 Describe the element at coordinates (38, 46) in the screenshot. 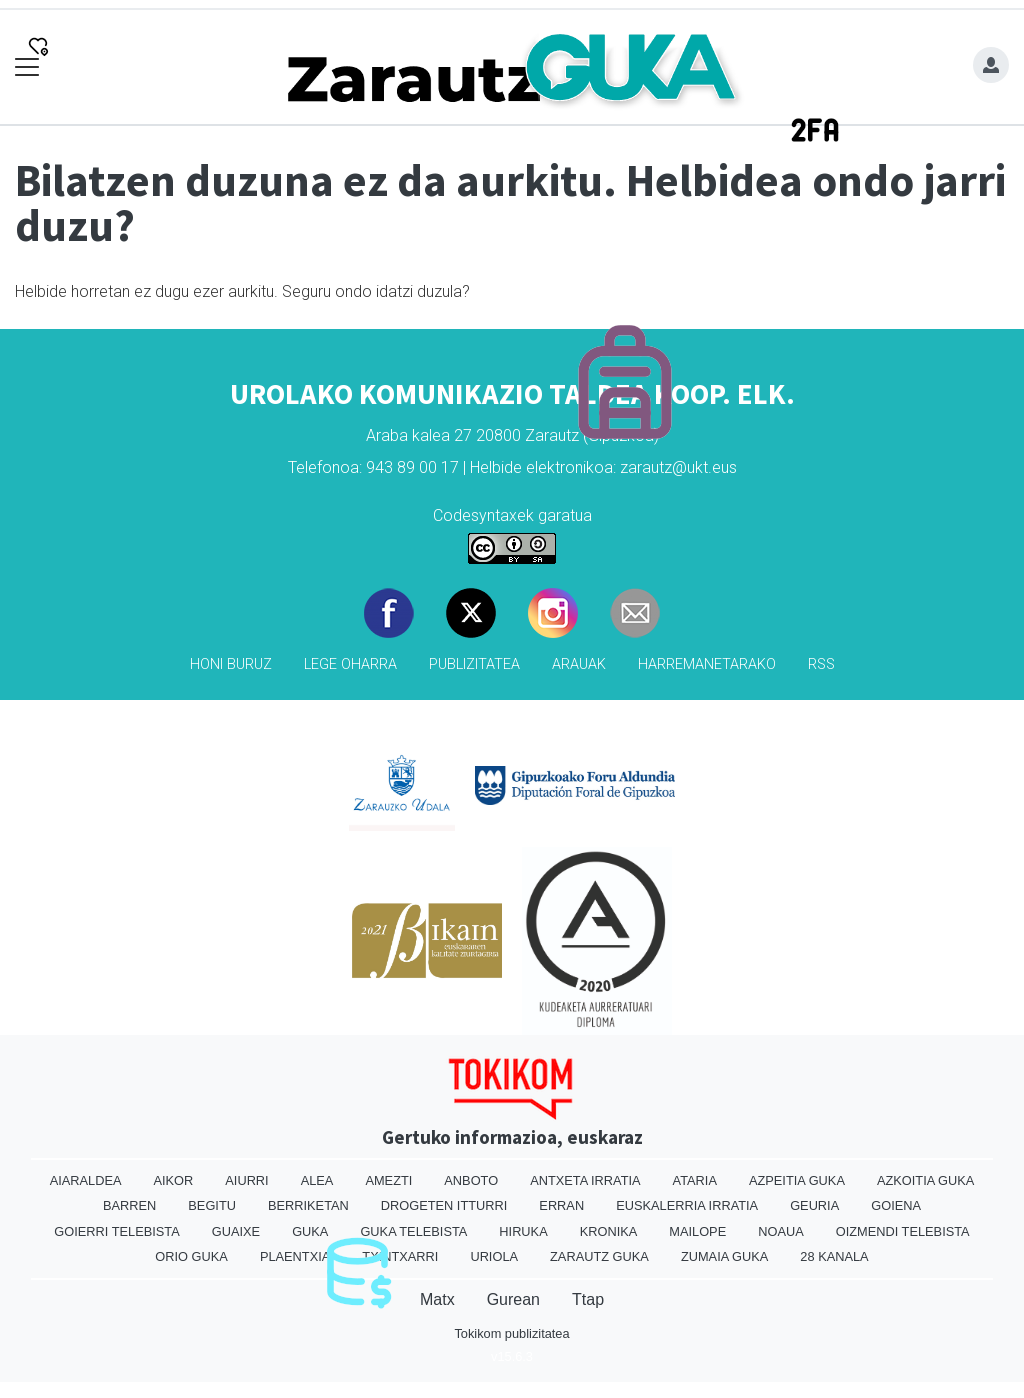

I see `save this location to favorites` at that location.